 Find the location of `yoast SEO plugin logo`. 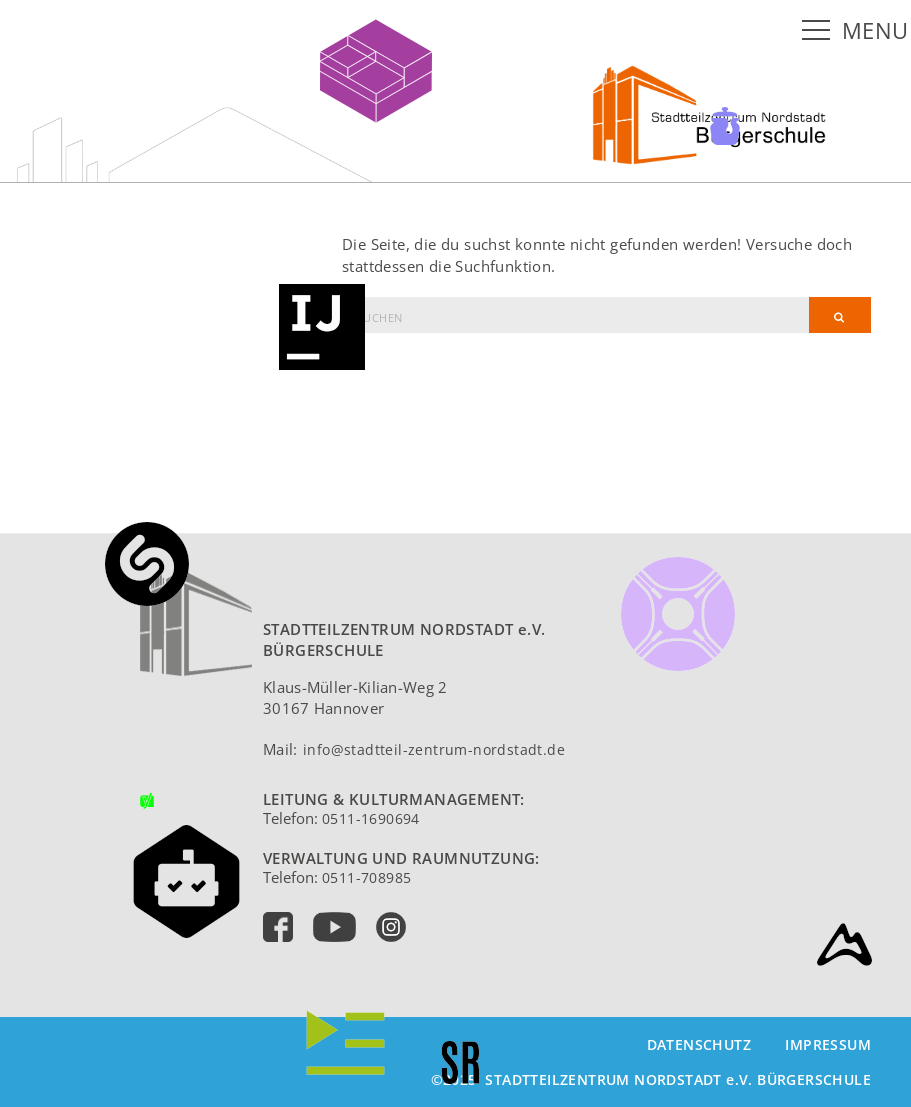

yoast SEO plugin logo is located at coordinates (147, 801).